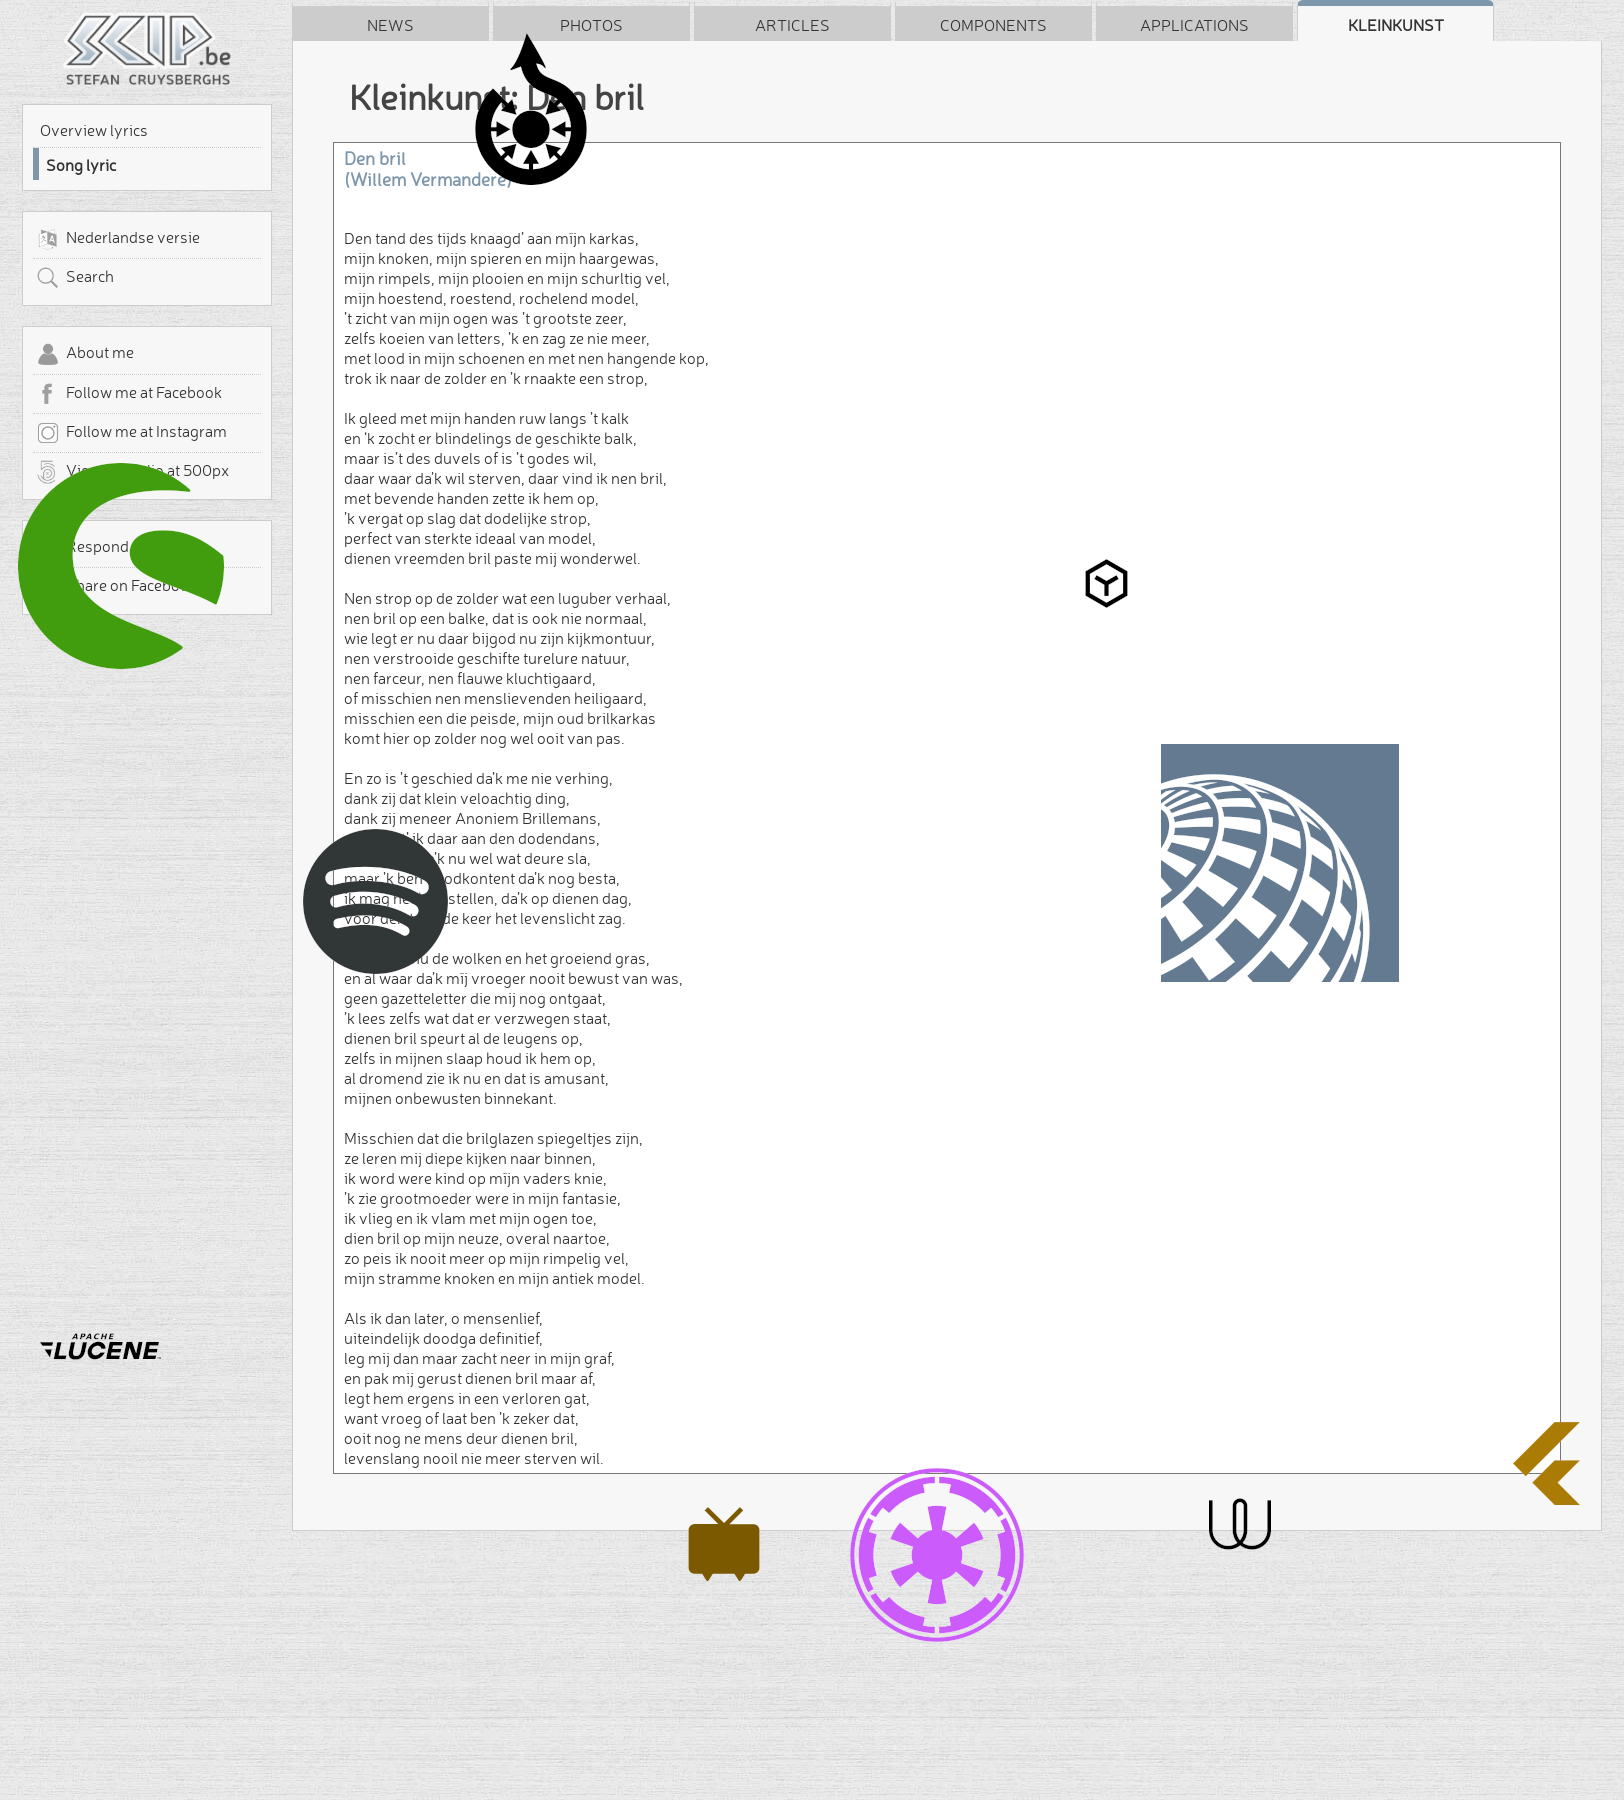  I want to click on flutter framework logo, so click(1546, 1463).